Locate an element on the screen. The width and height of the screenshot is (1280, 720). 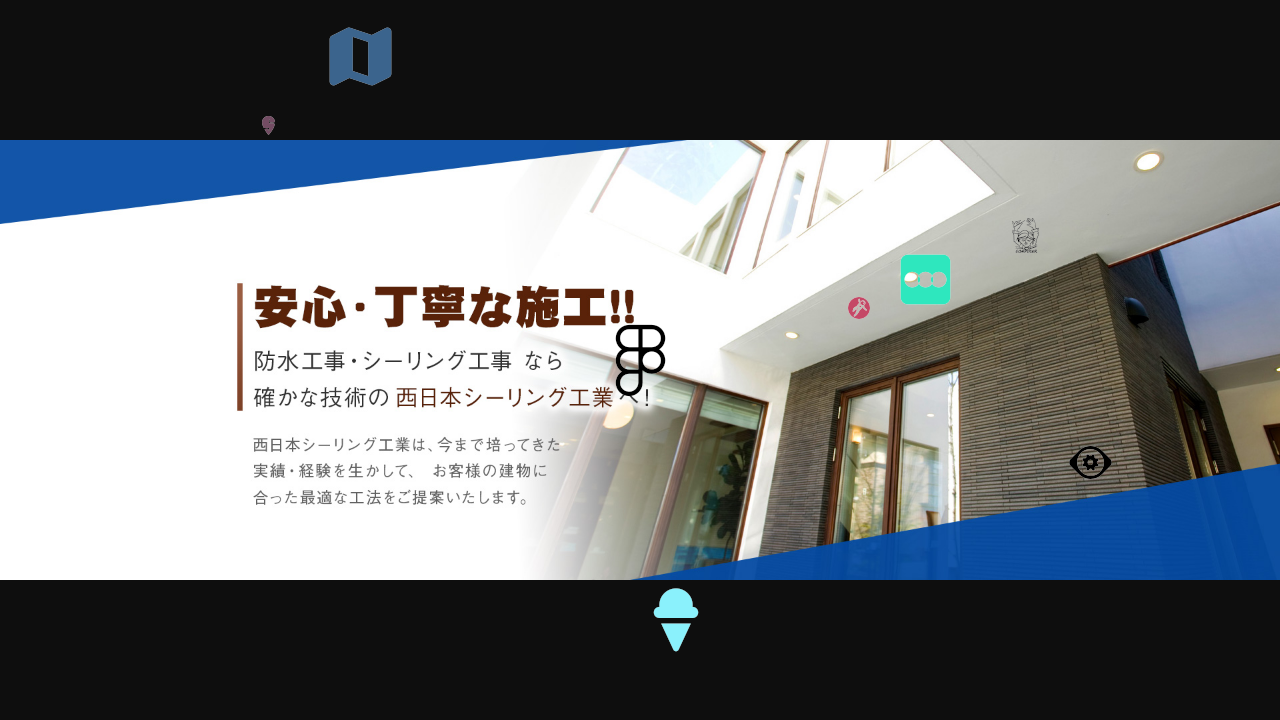
browse dessert or ice cream options is located at coordinates (676, 618).